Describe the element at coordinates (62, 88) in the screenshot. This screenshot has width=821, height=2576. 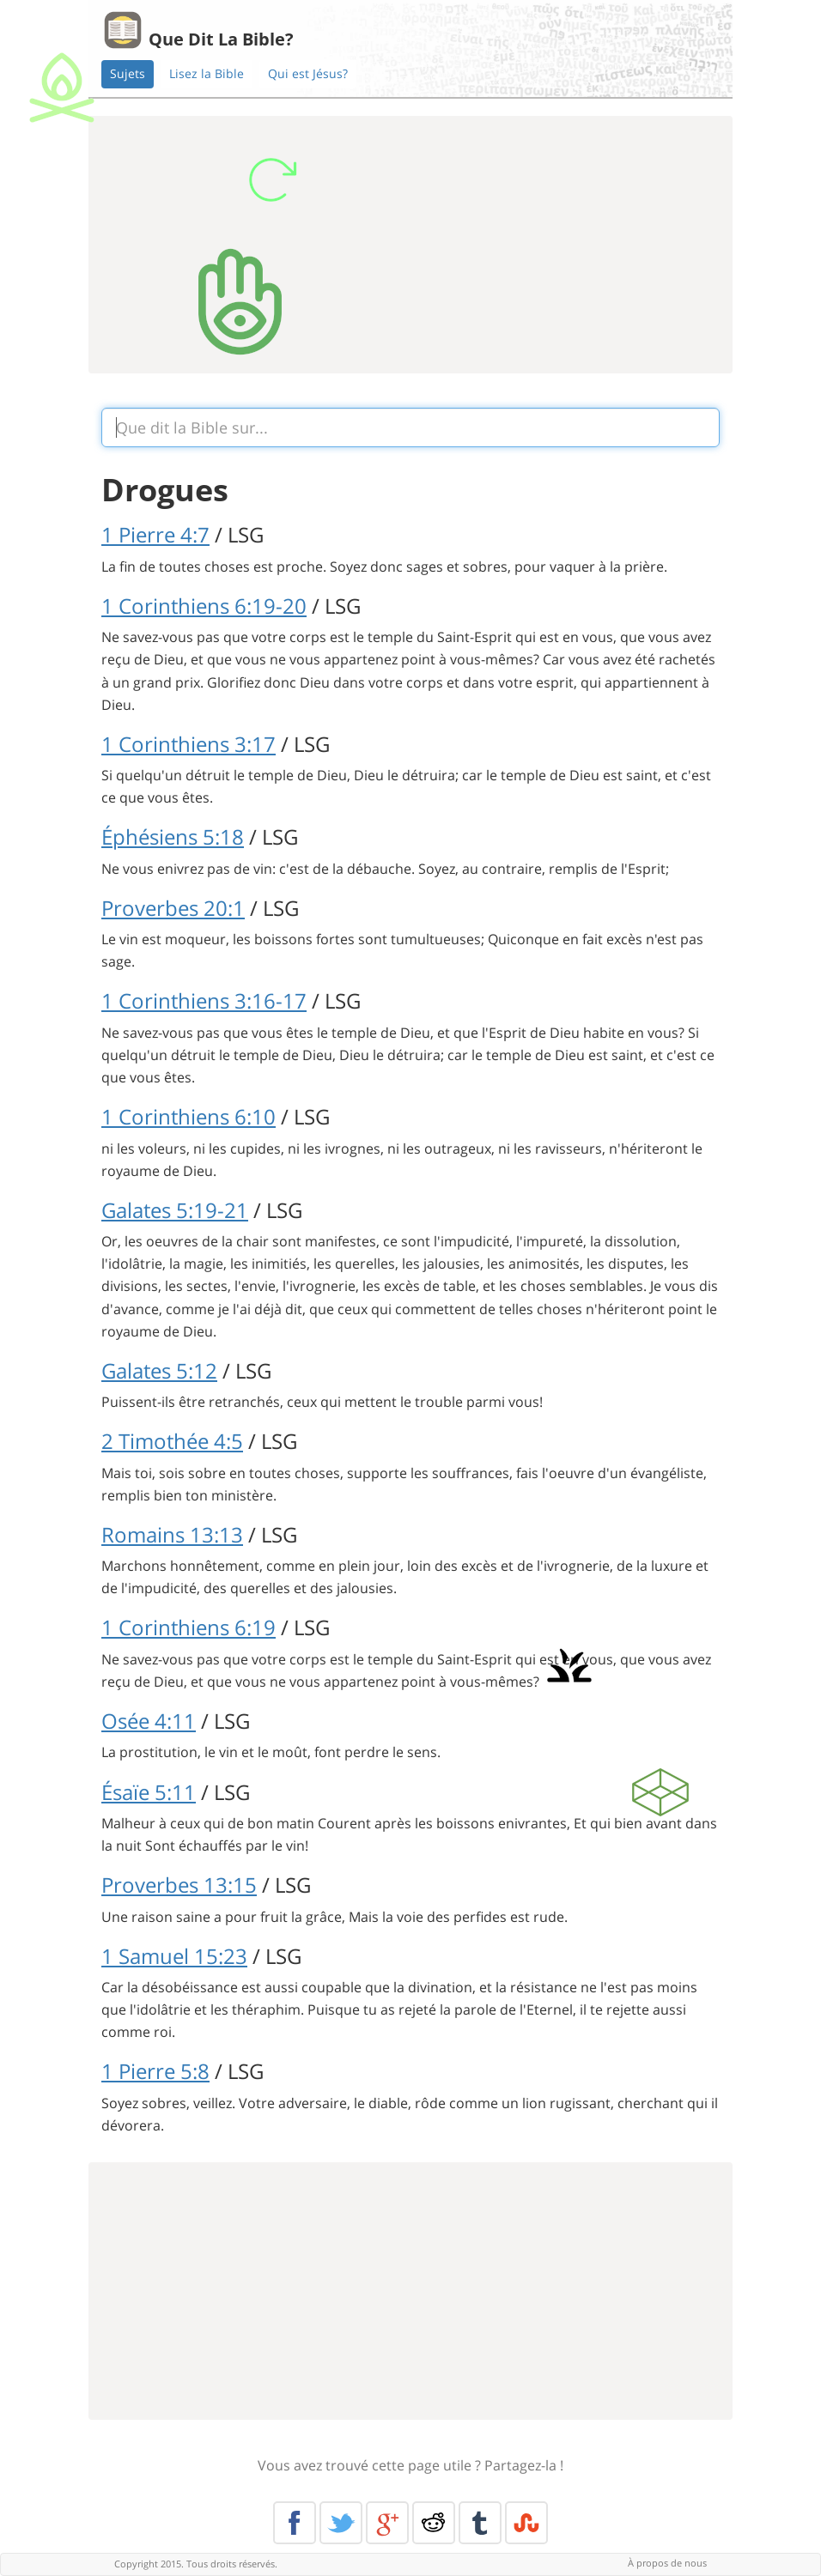
I see `access camping or outdoor activity features` at that location.